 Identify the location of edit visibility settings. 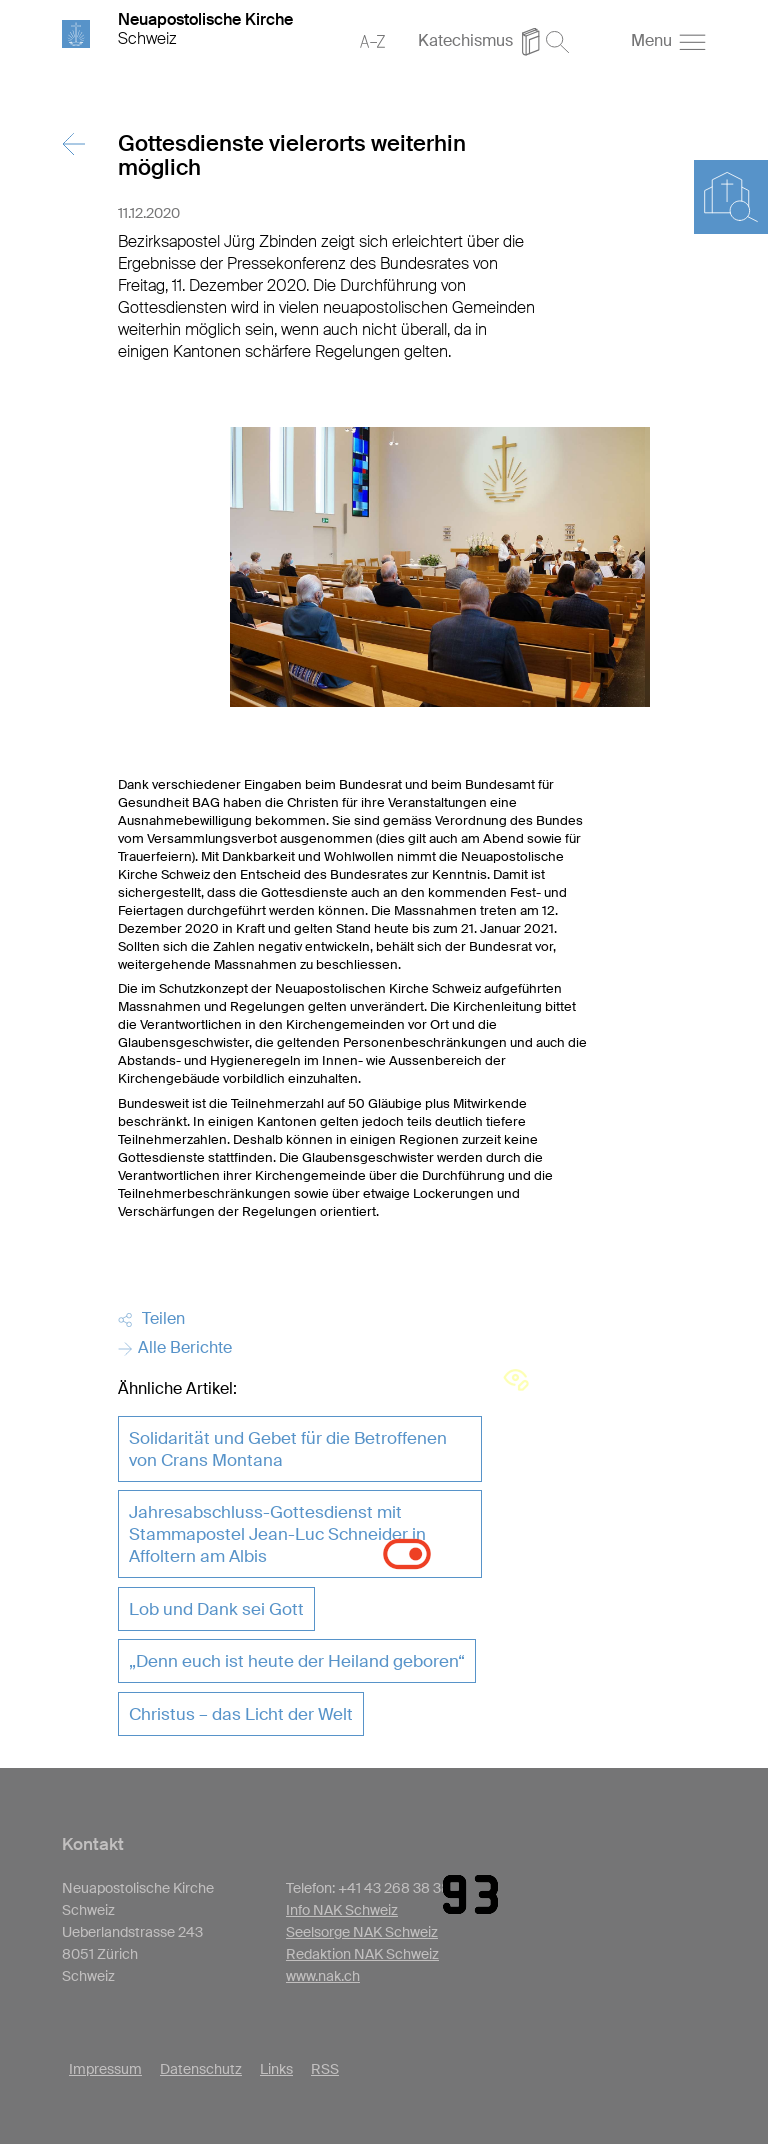
(515, 1377).